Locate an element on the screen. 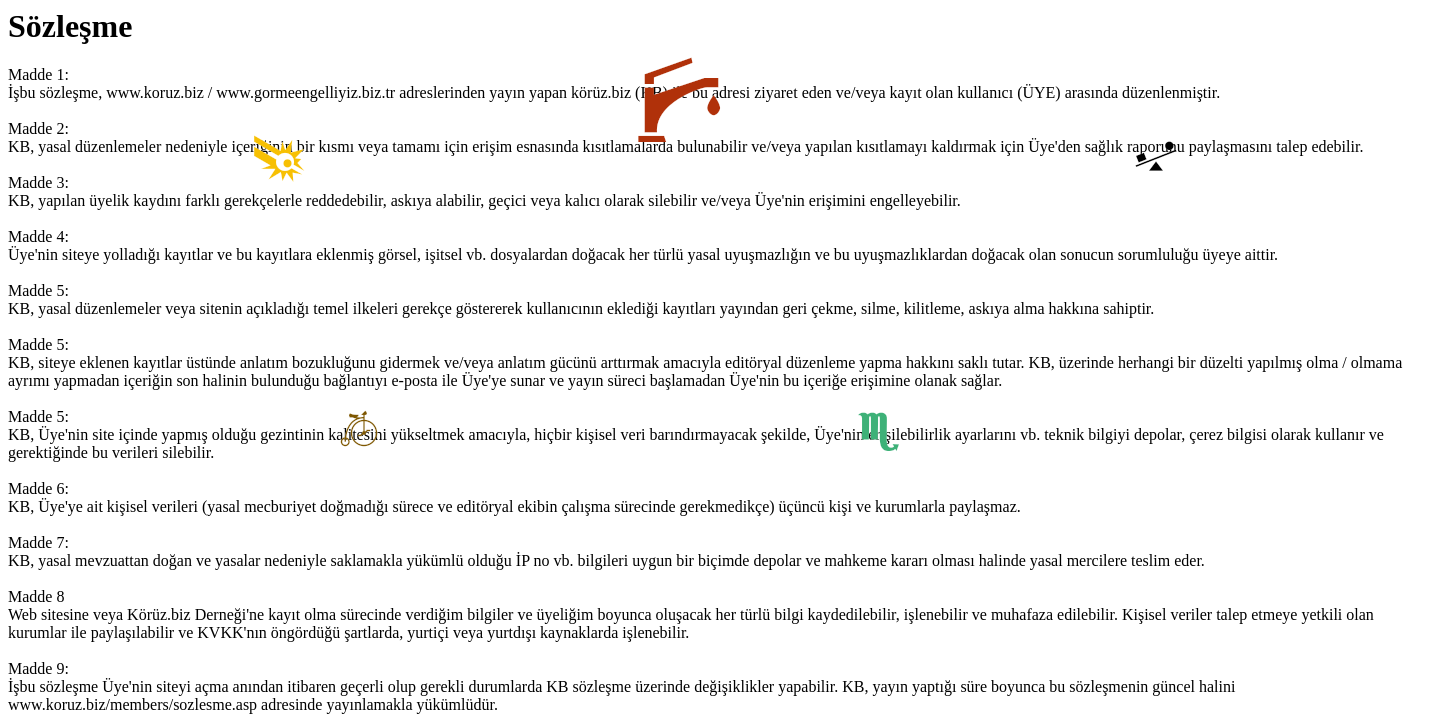  view scorpio zodiac sign is located at coordinates (878, 432).